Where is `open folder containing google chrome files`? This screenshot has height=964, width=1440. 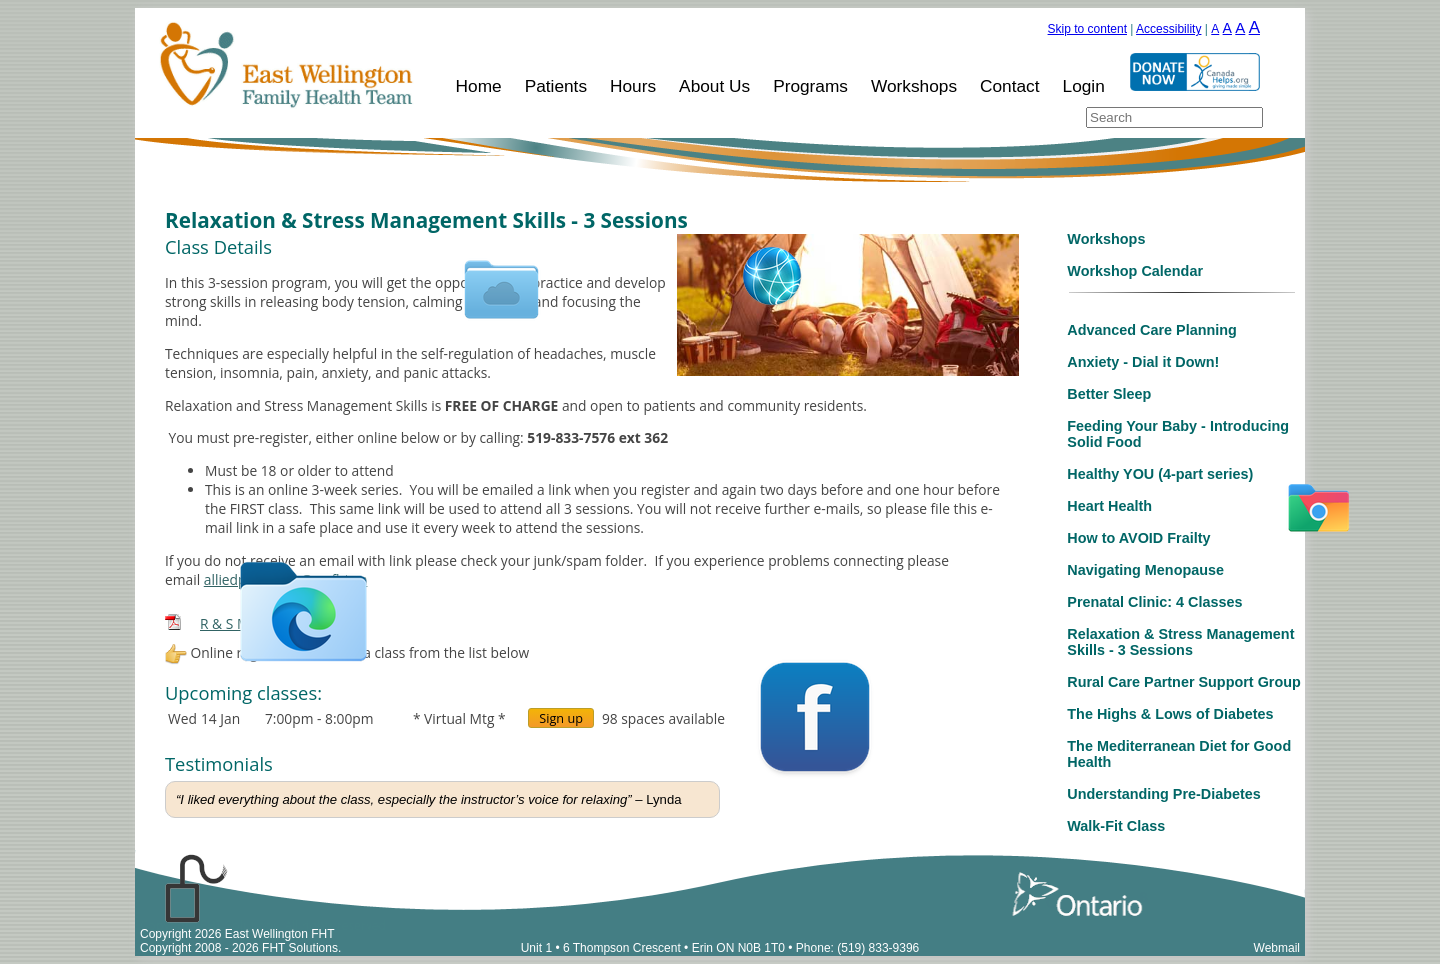
open folder containing google chrome files is located at coordinates (1318, 509).